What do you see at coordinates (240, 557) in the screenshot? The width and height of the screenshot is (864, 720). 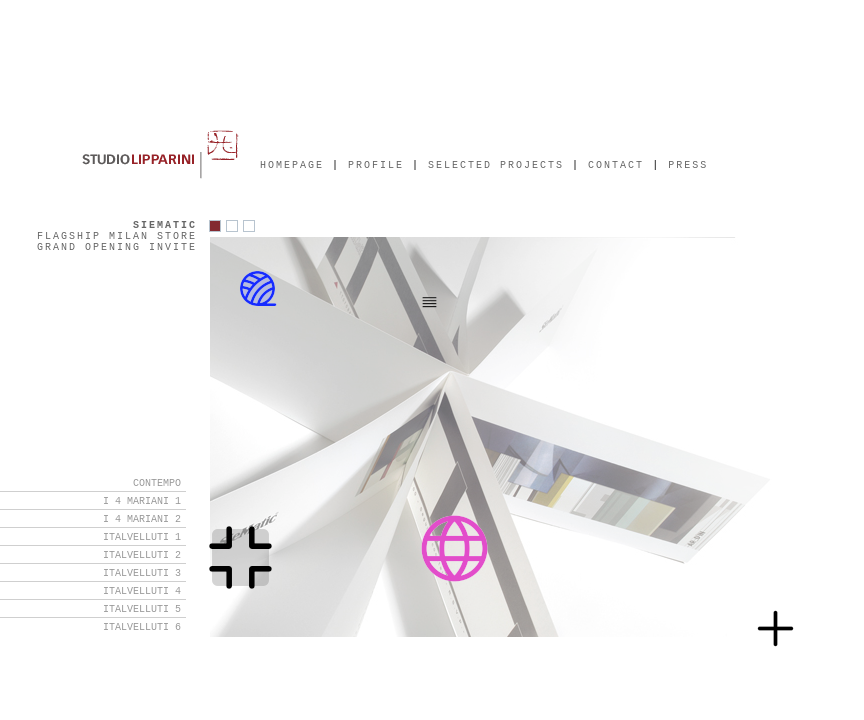 I see `exit fullscreen mode` at bounding box center [240, 557].